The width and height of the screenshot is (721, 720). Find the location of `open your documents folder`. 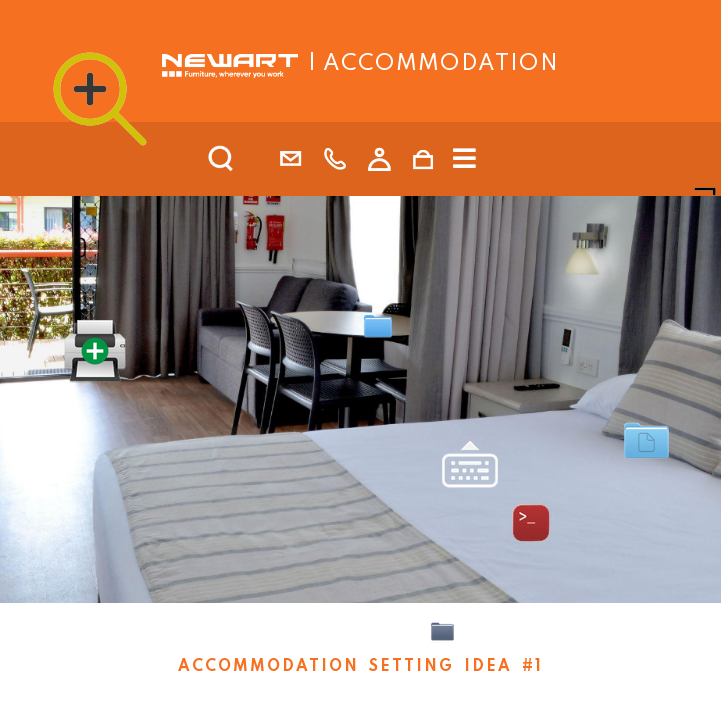

open your documents folder is located at coordinates (646, 440).